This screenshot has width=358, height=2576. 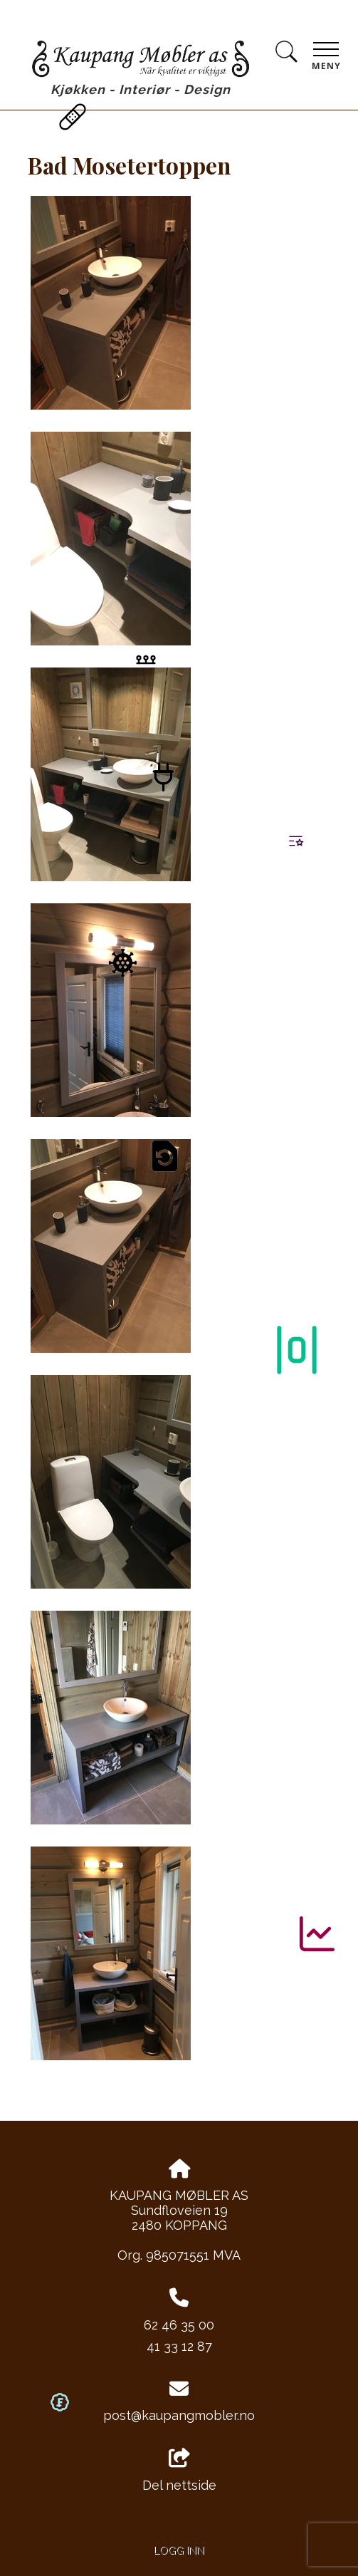 What do you see at coordinates (122, 962) in the screenshot?
I see `view covid-19 health information` at bounding box center [122, 962].